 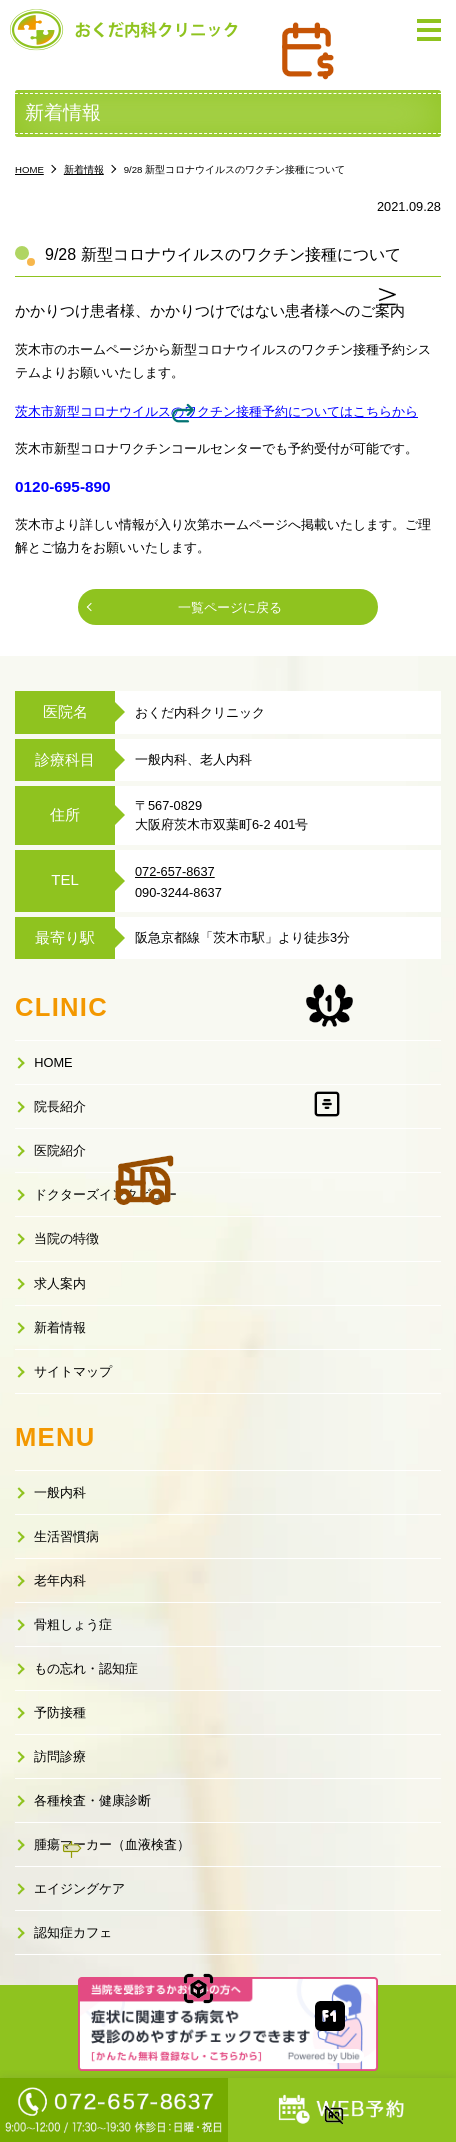 I want to click on indicates first place or top ranking, so click(x=329, y=1005).